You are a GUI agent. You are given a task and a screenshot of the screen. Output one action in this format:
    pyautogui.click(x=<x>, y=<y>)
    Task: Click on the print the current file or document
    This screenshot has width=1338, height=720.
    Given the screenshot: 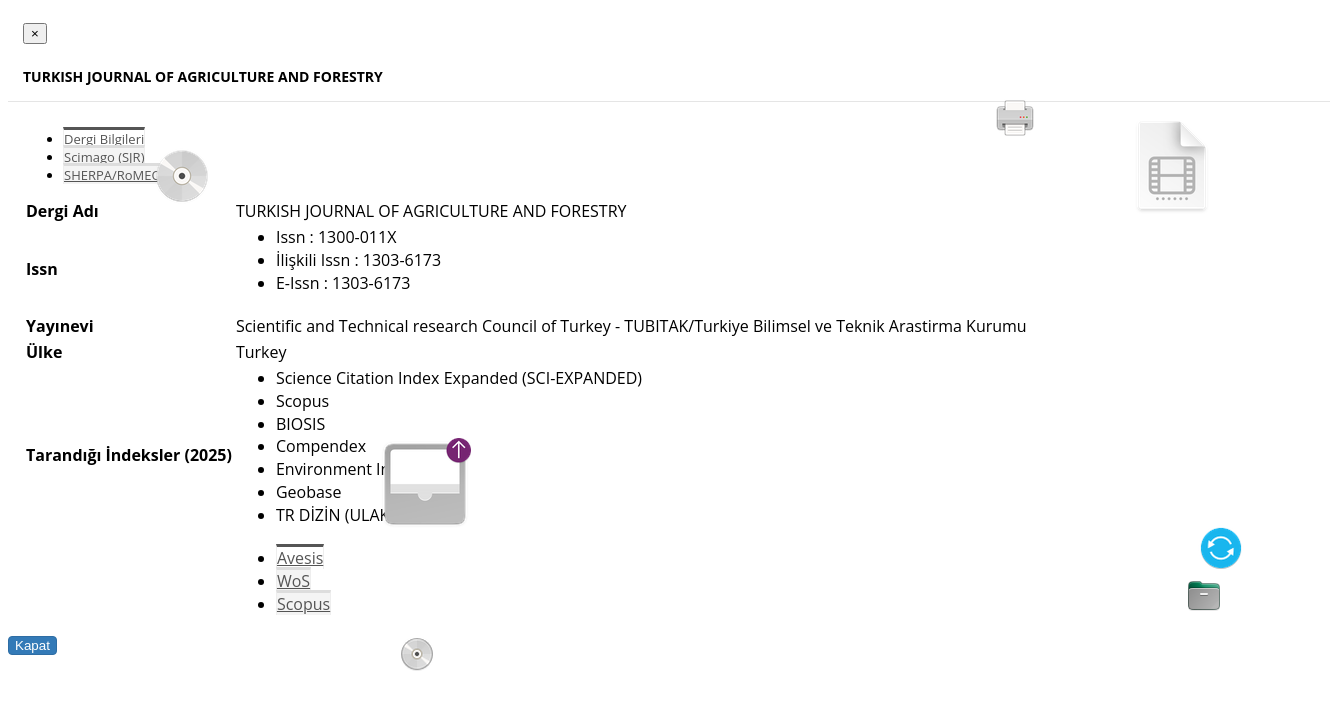 What is the action you would take?
    pyautogui.click(x=1015, y=118)
    